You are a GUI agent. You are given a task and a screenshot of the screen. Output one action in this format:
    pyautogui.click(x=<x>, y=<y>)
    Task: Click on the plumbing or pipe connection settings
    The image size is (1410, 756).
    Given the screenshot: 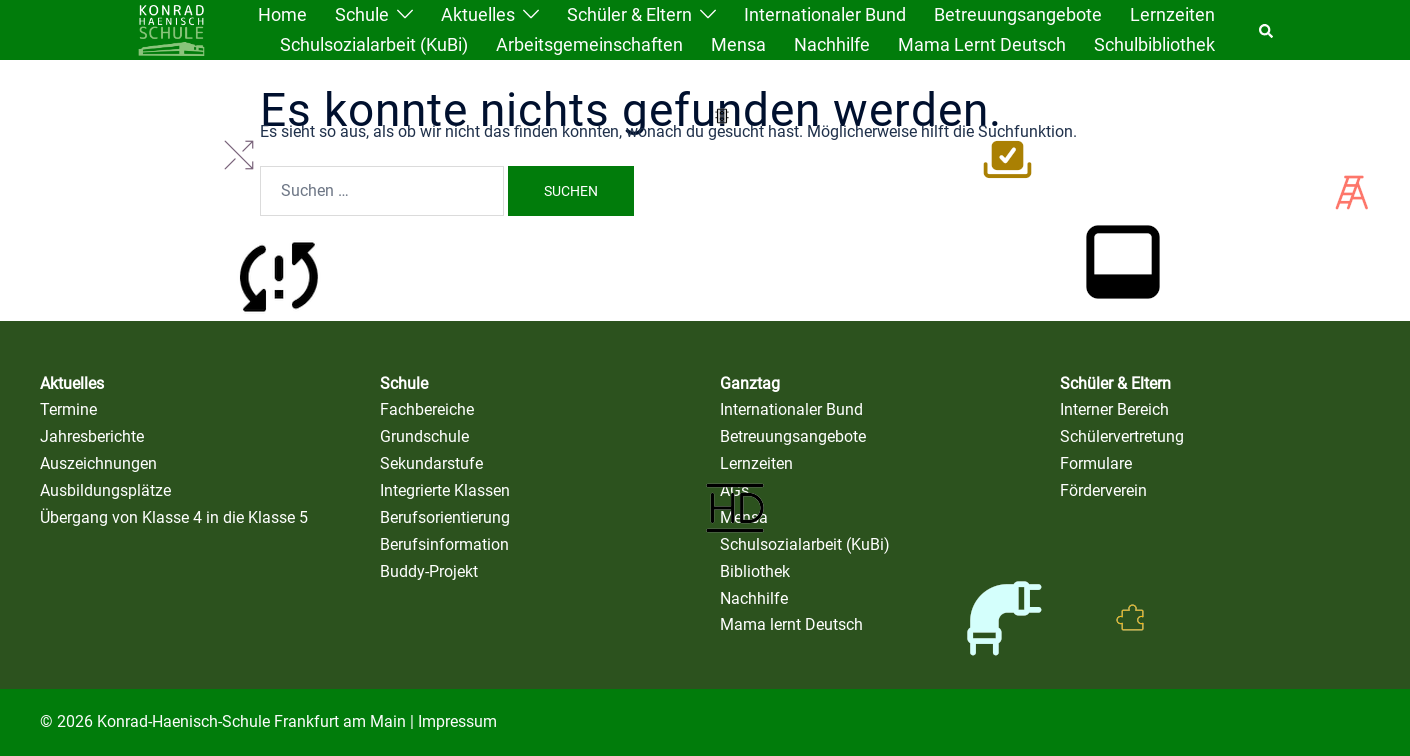 What is the action you would take?
    pyautogui.click(x=1001, y=615)
    